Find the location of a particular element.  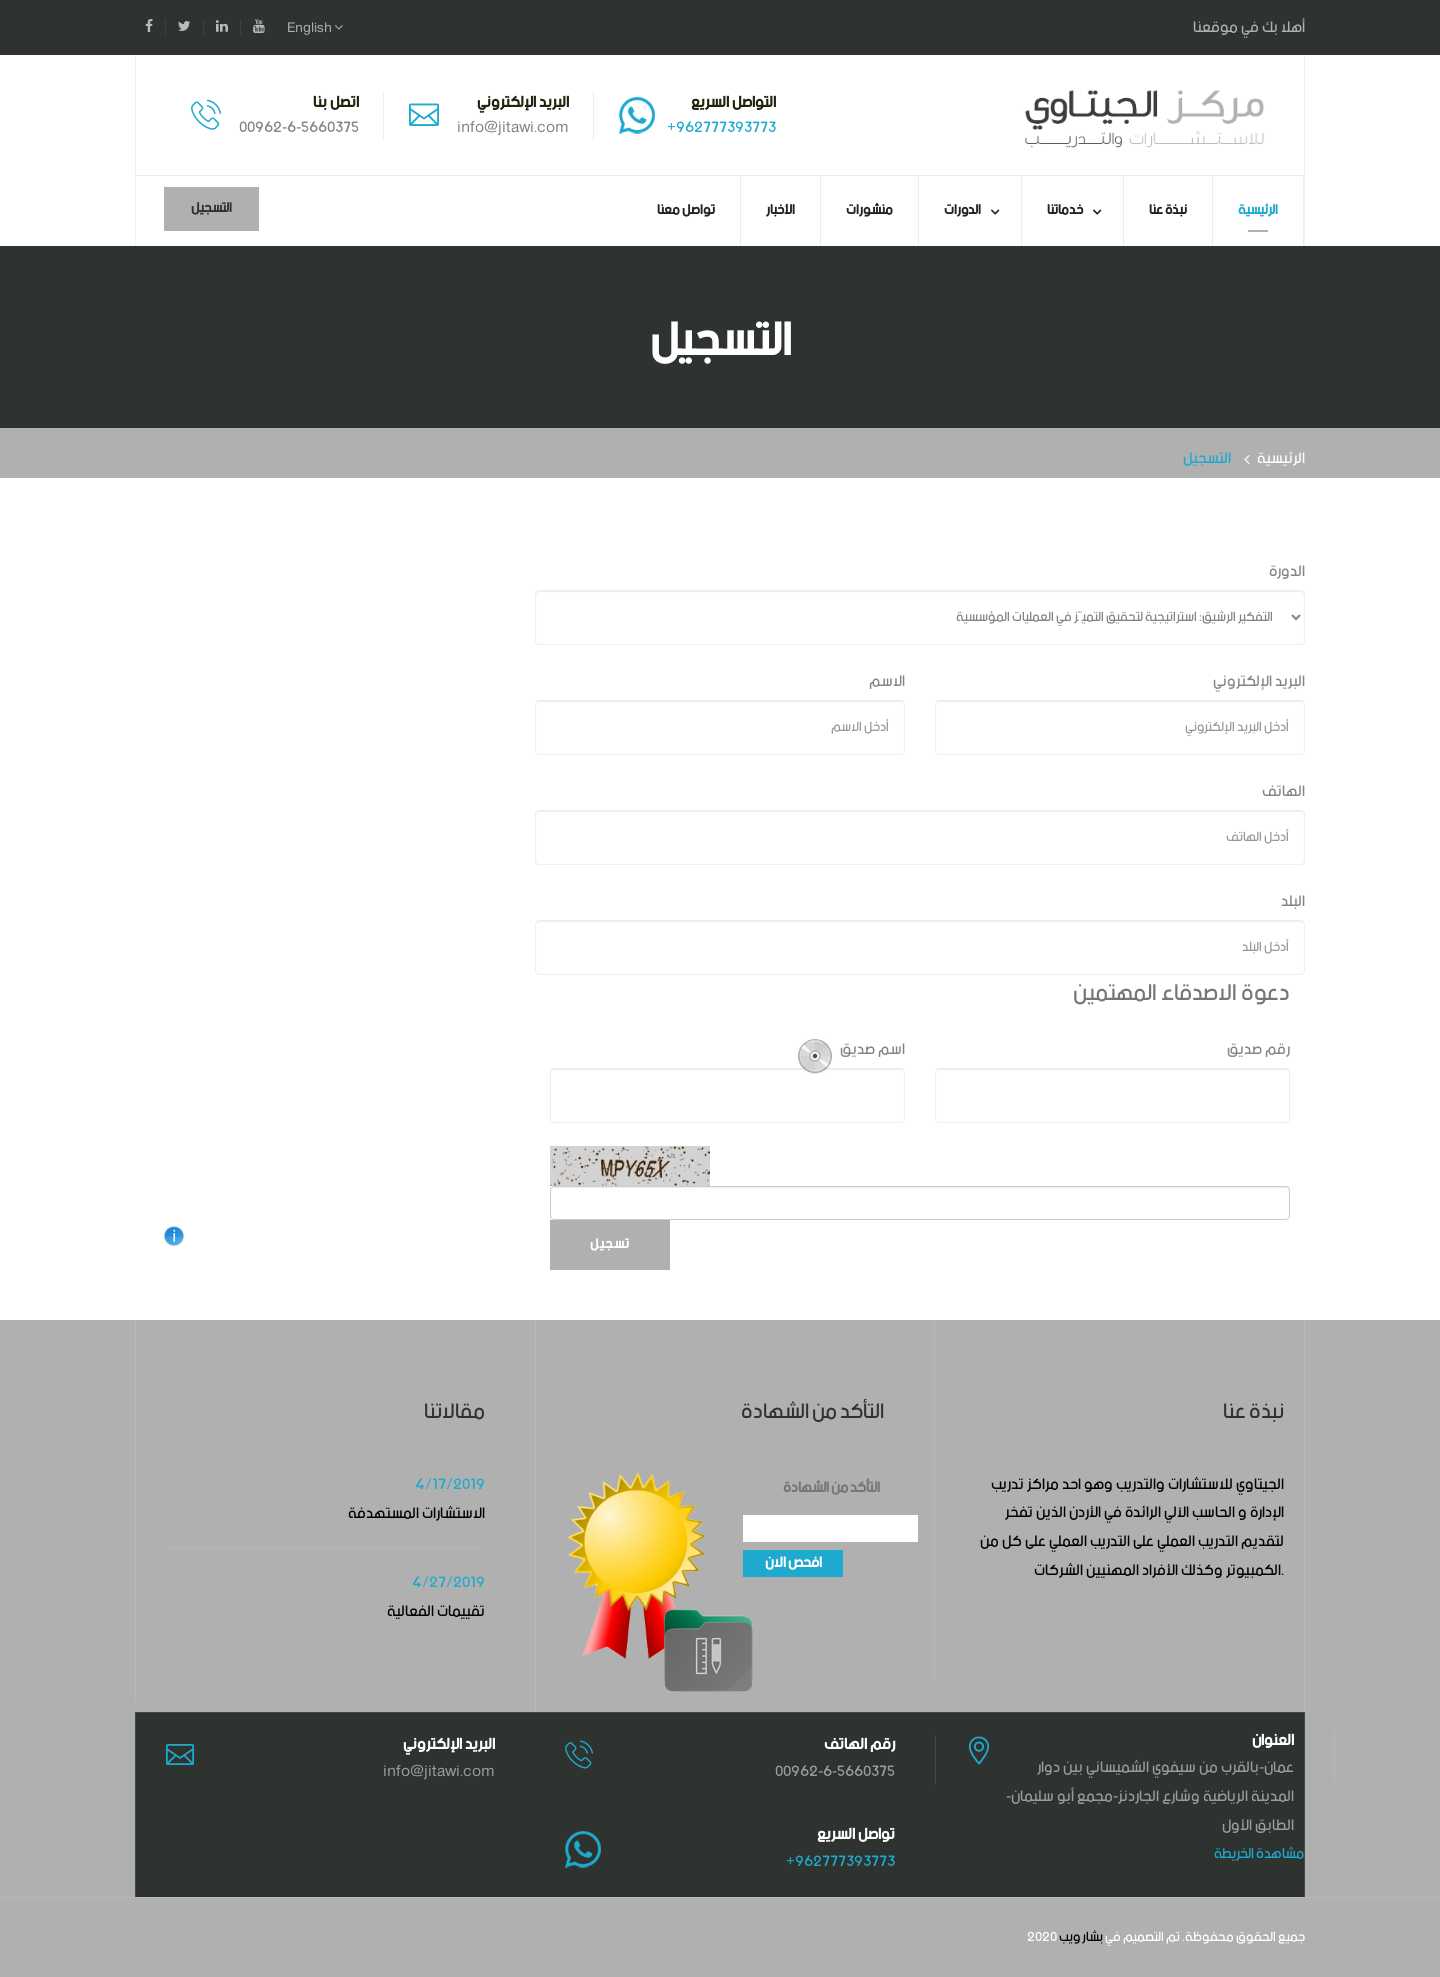

unmount or eject a DVD disc is located at coordinates (815, 1056).